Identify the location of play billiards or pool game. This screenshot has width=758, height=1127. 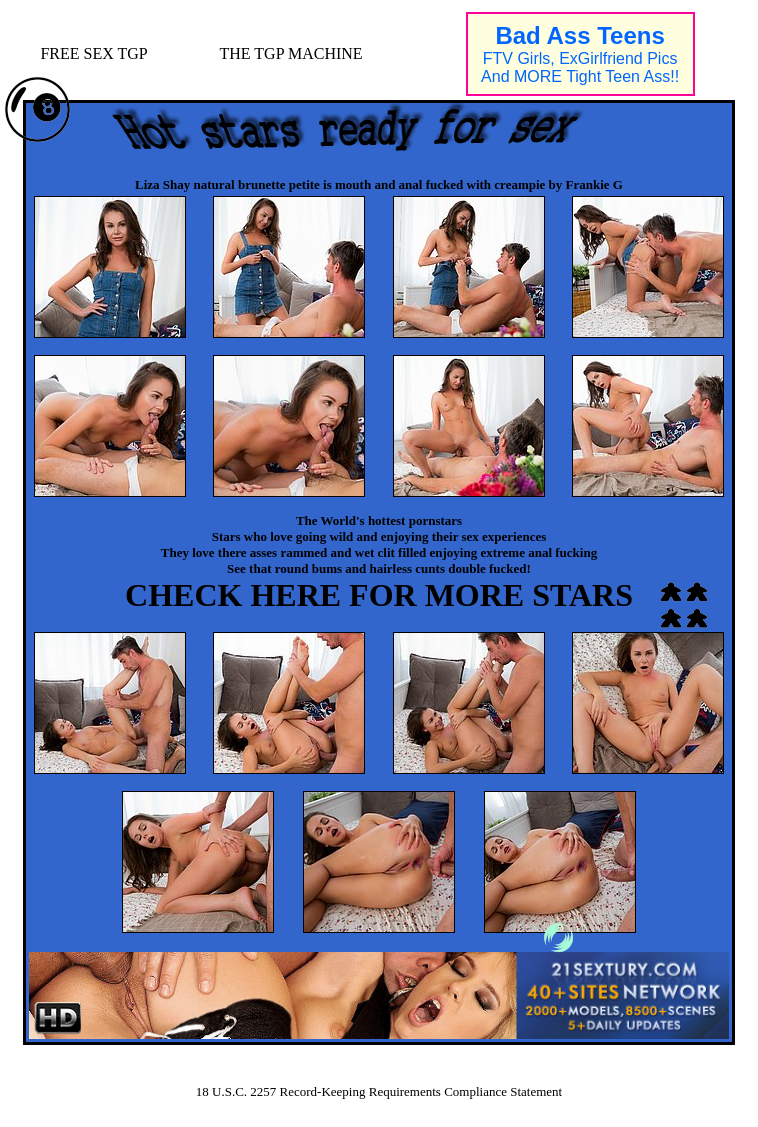
(37, 109).